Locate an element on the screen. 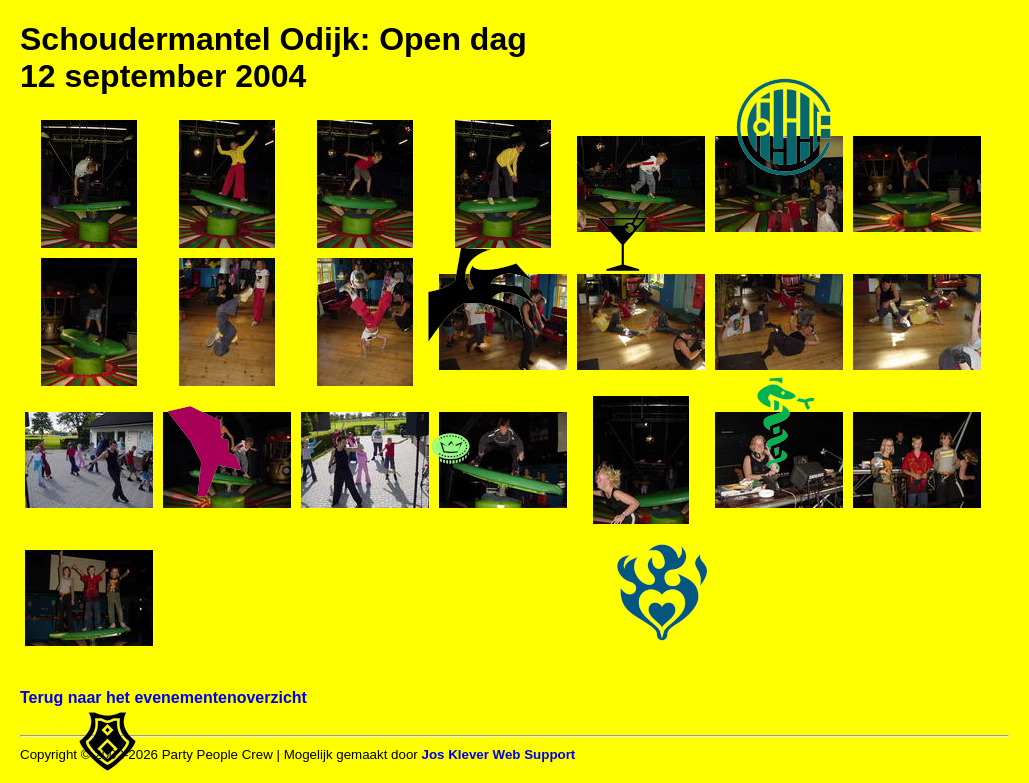  access hobbit hole or fantasy dwelling location is located at coordinates (785, 127).